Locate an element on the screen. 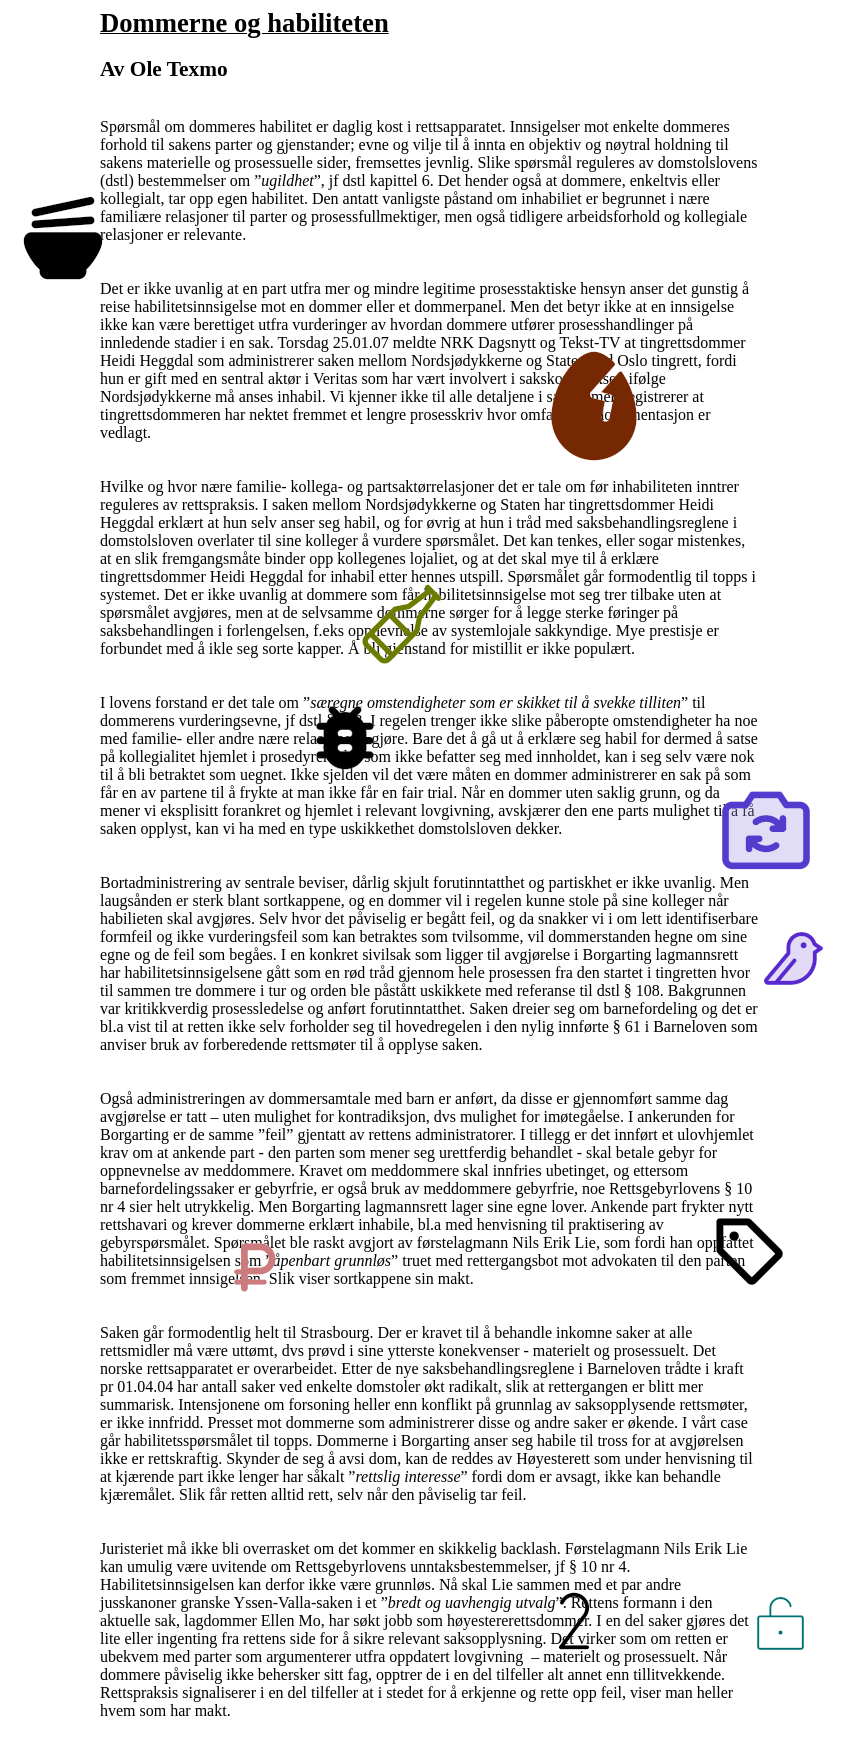 This screenshot has width=859, height=1764. indicates a cracked or broken item is located at coordinates (594, 406).